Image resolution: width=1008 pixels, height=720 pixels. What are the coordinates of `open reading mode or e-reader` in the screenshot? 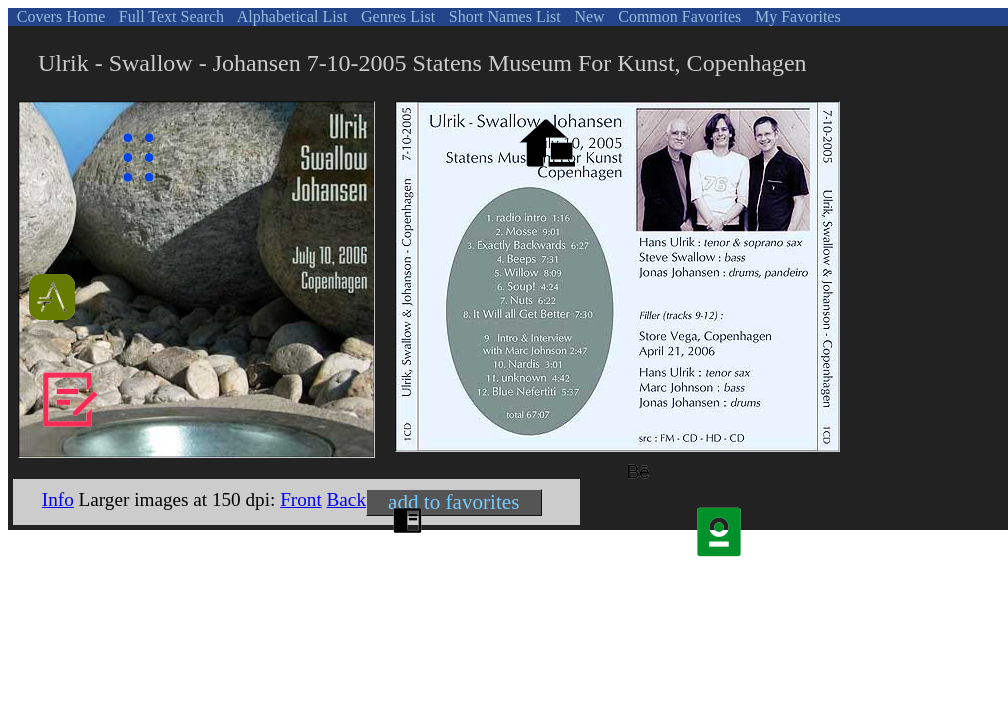 It's located at (407, 520).